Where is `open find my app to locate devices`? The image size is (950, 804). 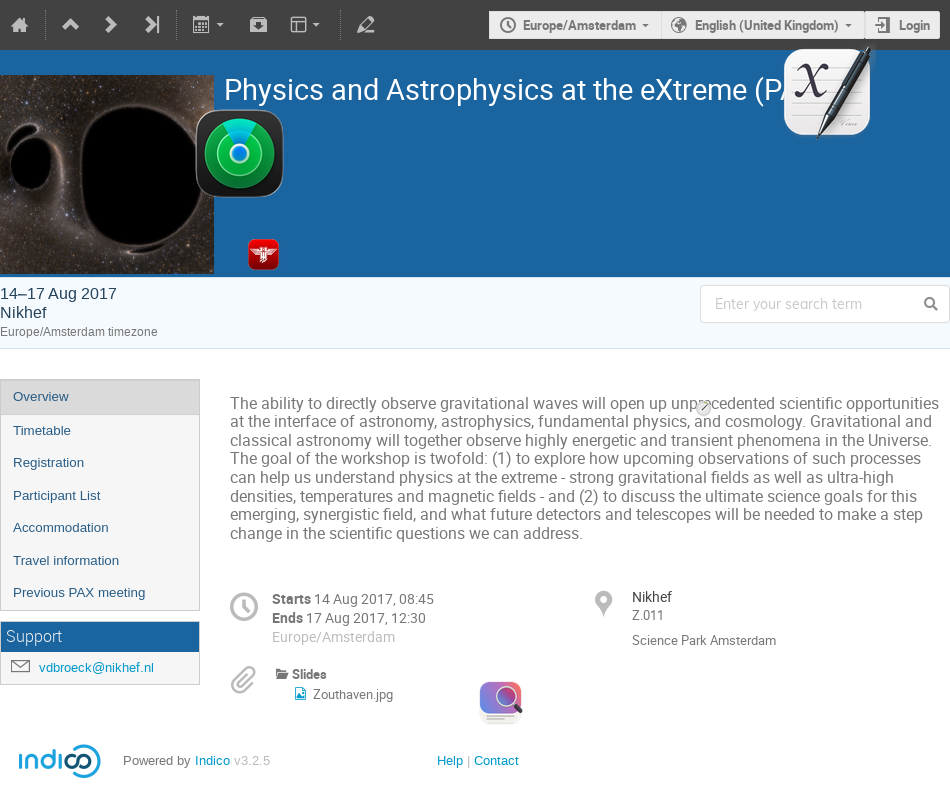 open find my app to locate devices is located at coordinates (239, 153).